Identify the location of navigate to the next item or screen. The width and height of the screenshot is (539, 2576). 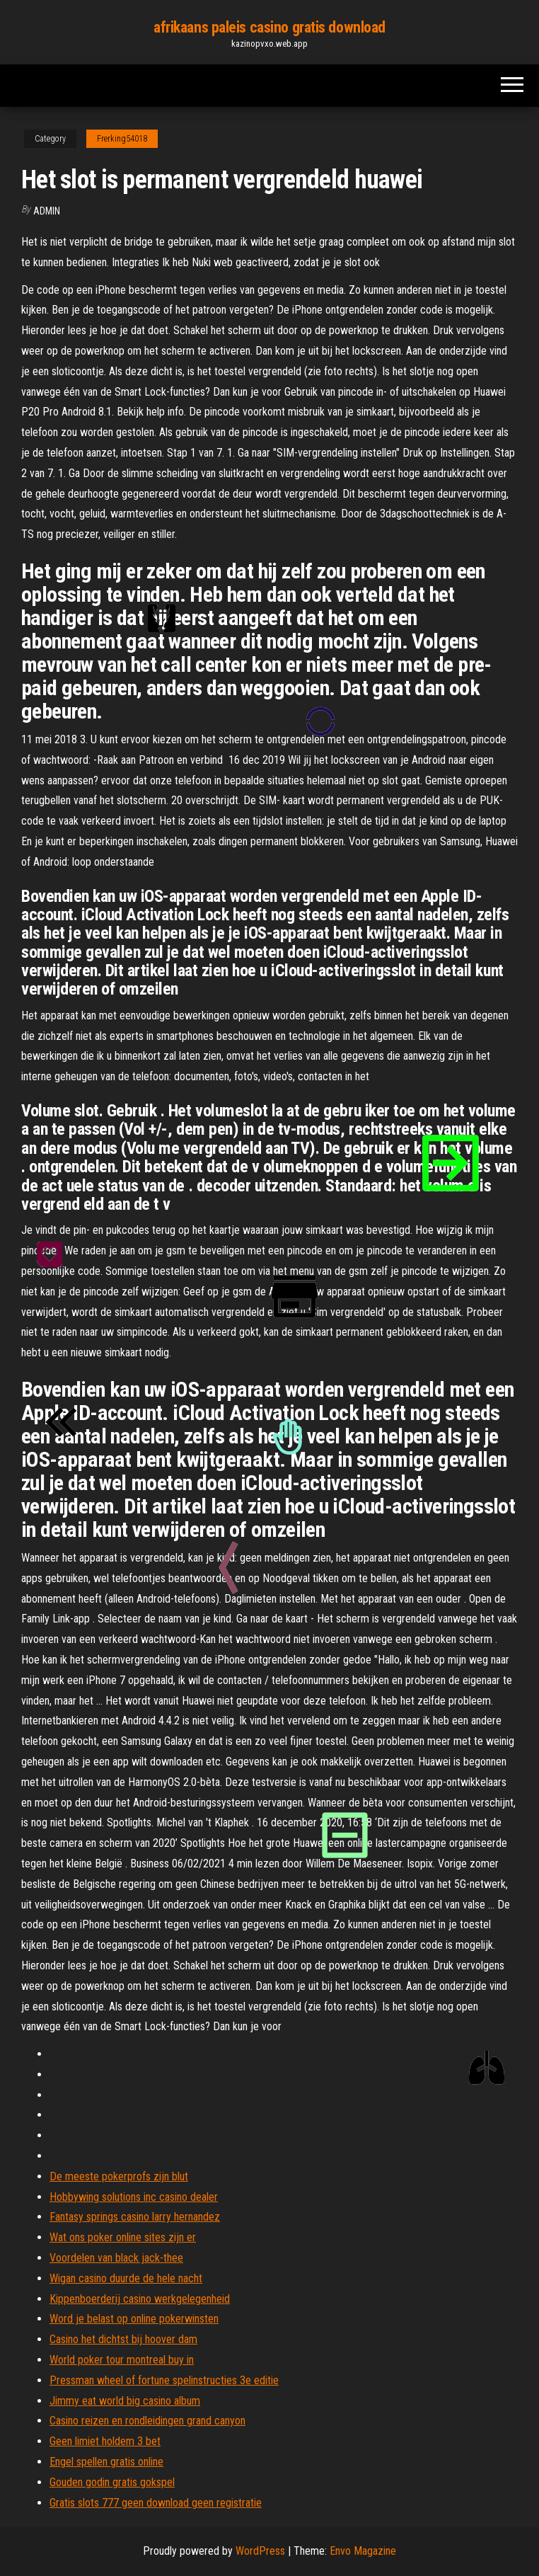
(451, 1163).